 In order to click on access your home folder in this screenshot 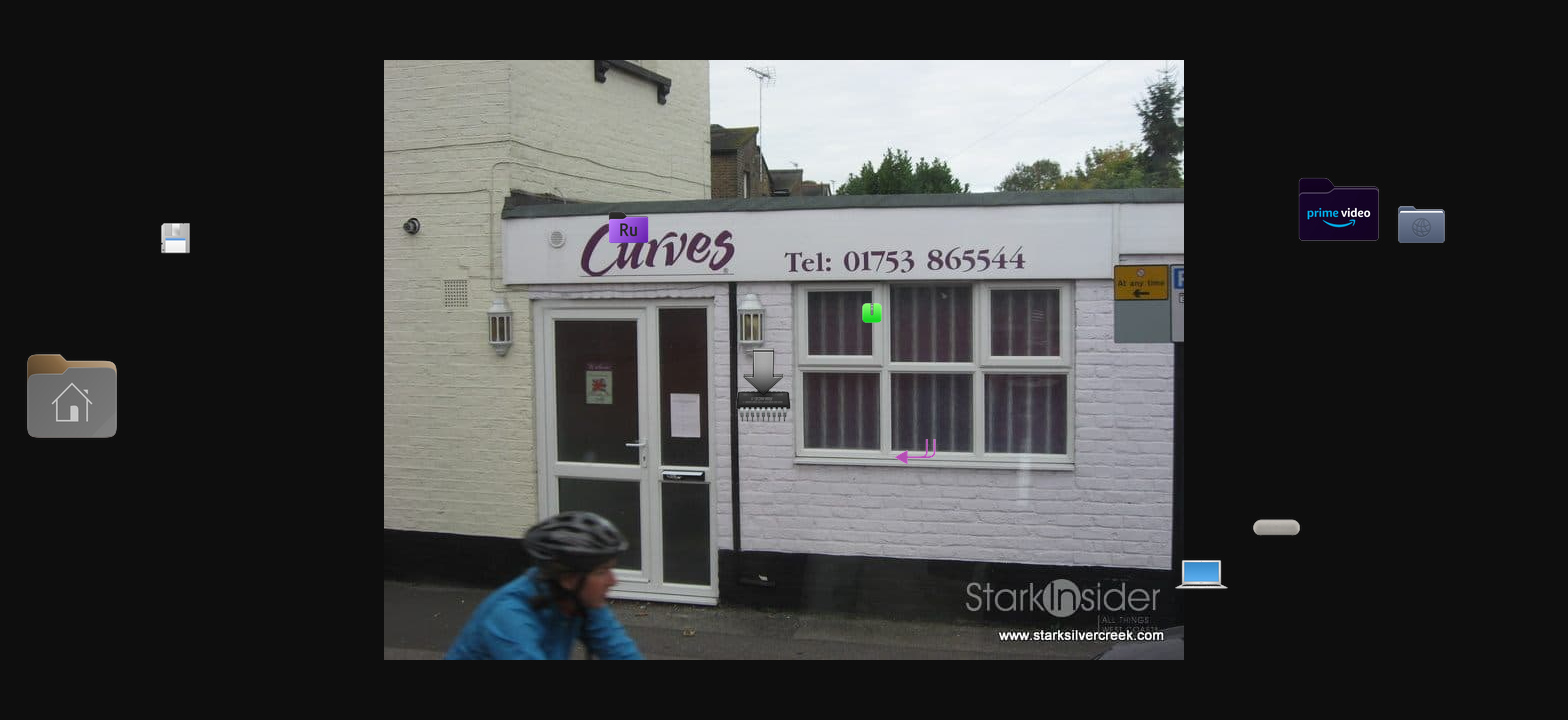, I will do `click(72, 396)`.